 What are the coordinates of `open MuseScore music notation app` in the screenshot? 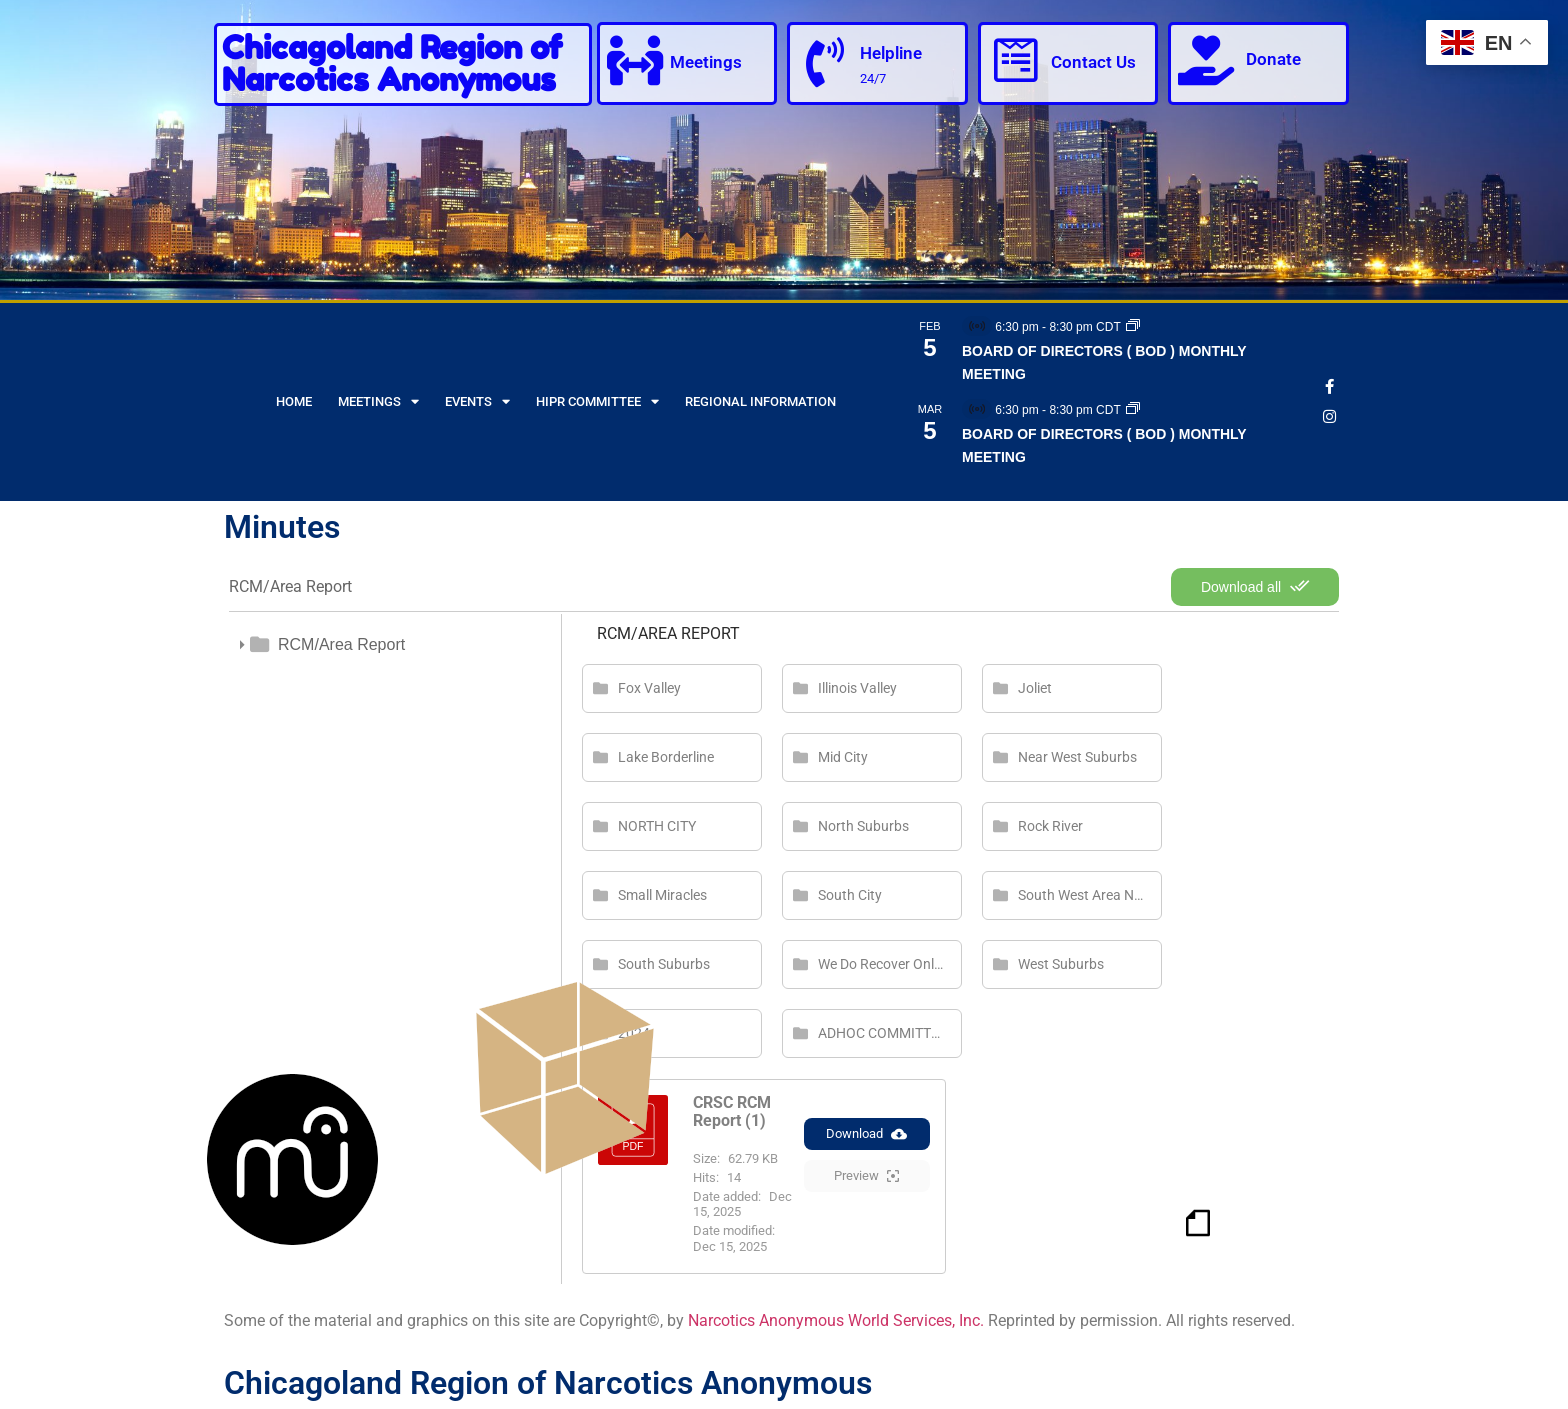 It's located at (292, 1159).